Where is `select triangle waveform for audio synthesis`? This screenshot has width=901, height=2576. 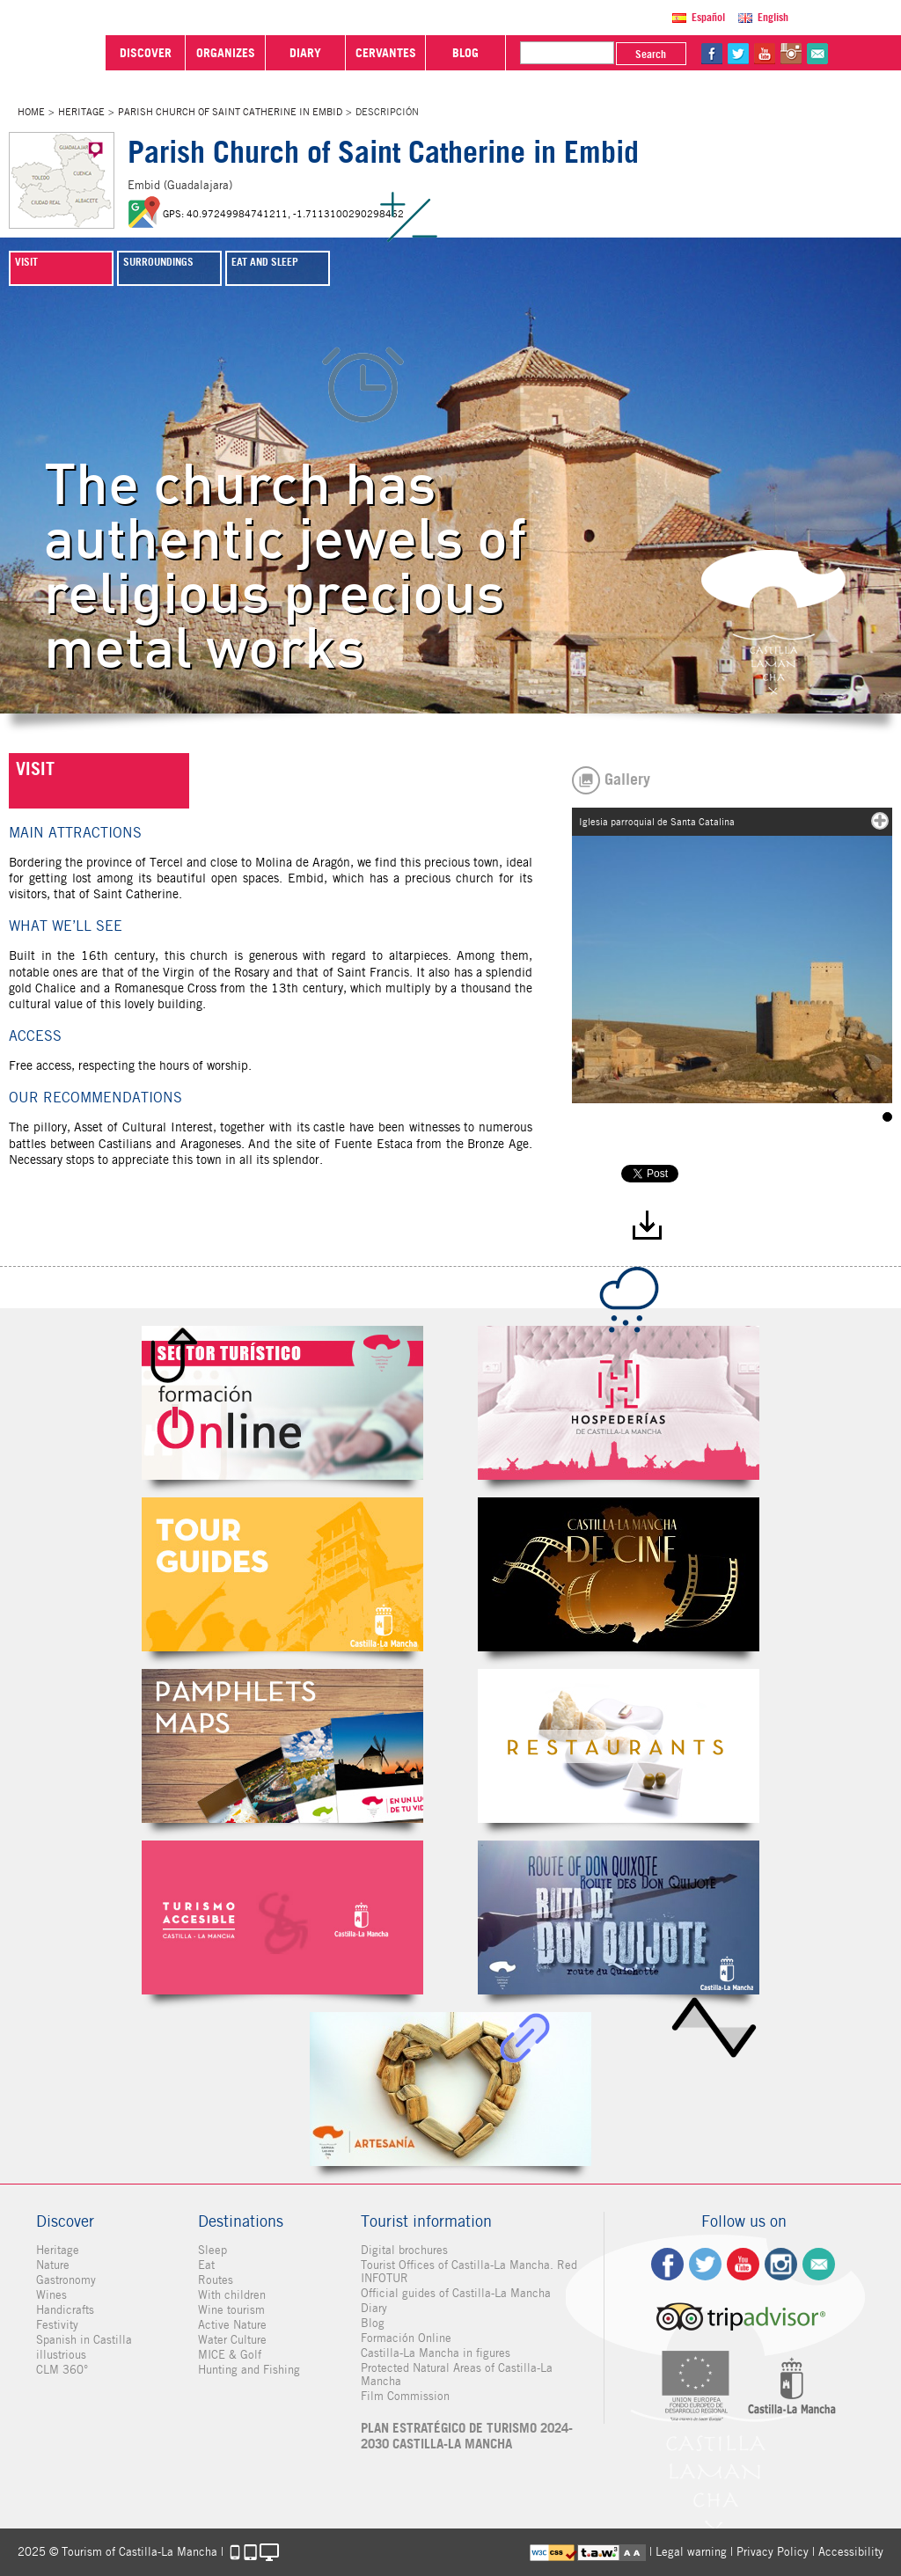
select triangle waveform for audio synthesis is located at coordinates (714, 2027).